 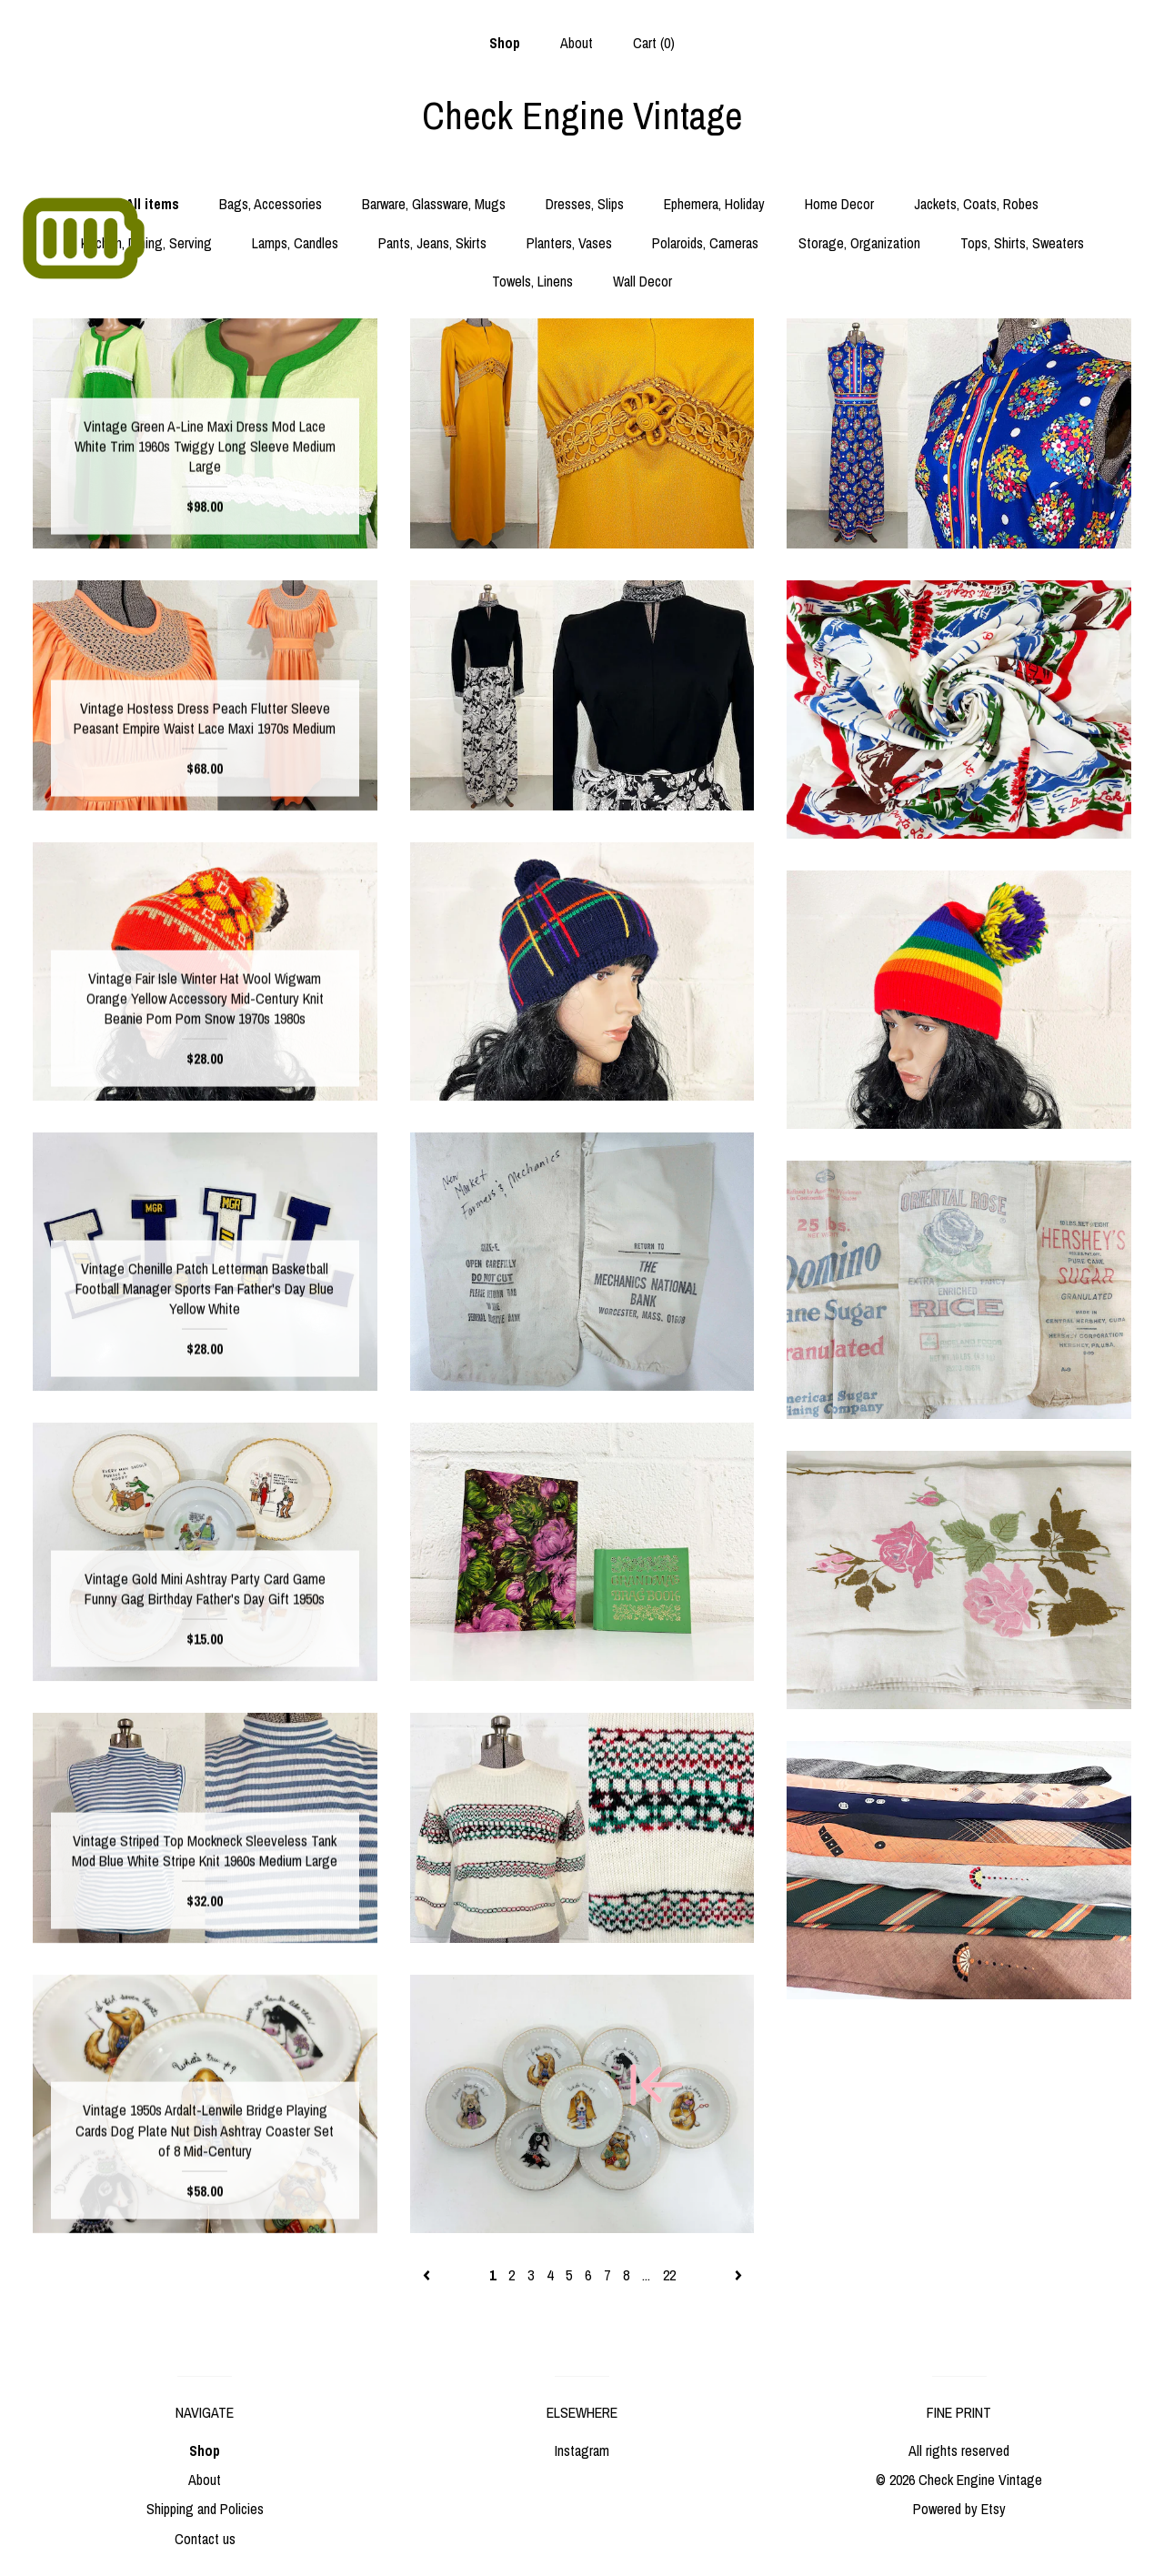 What do you see at coordinates (84, 238) in the screenshot?
I see `indicates full or nearly full battery level` at bounding box center [84, 238].